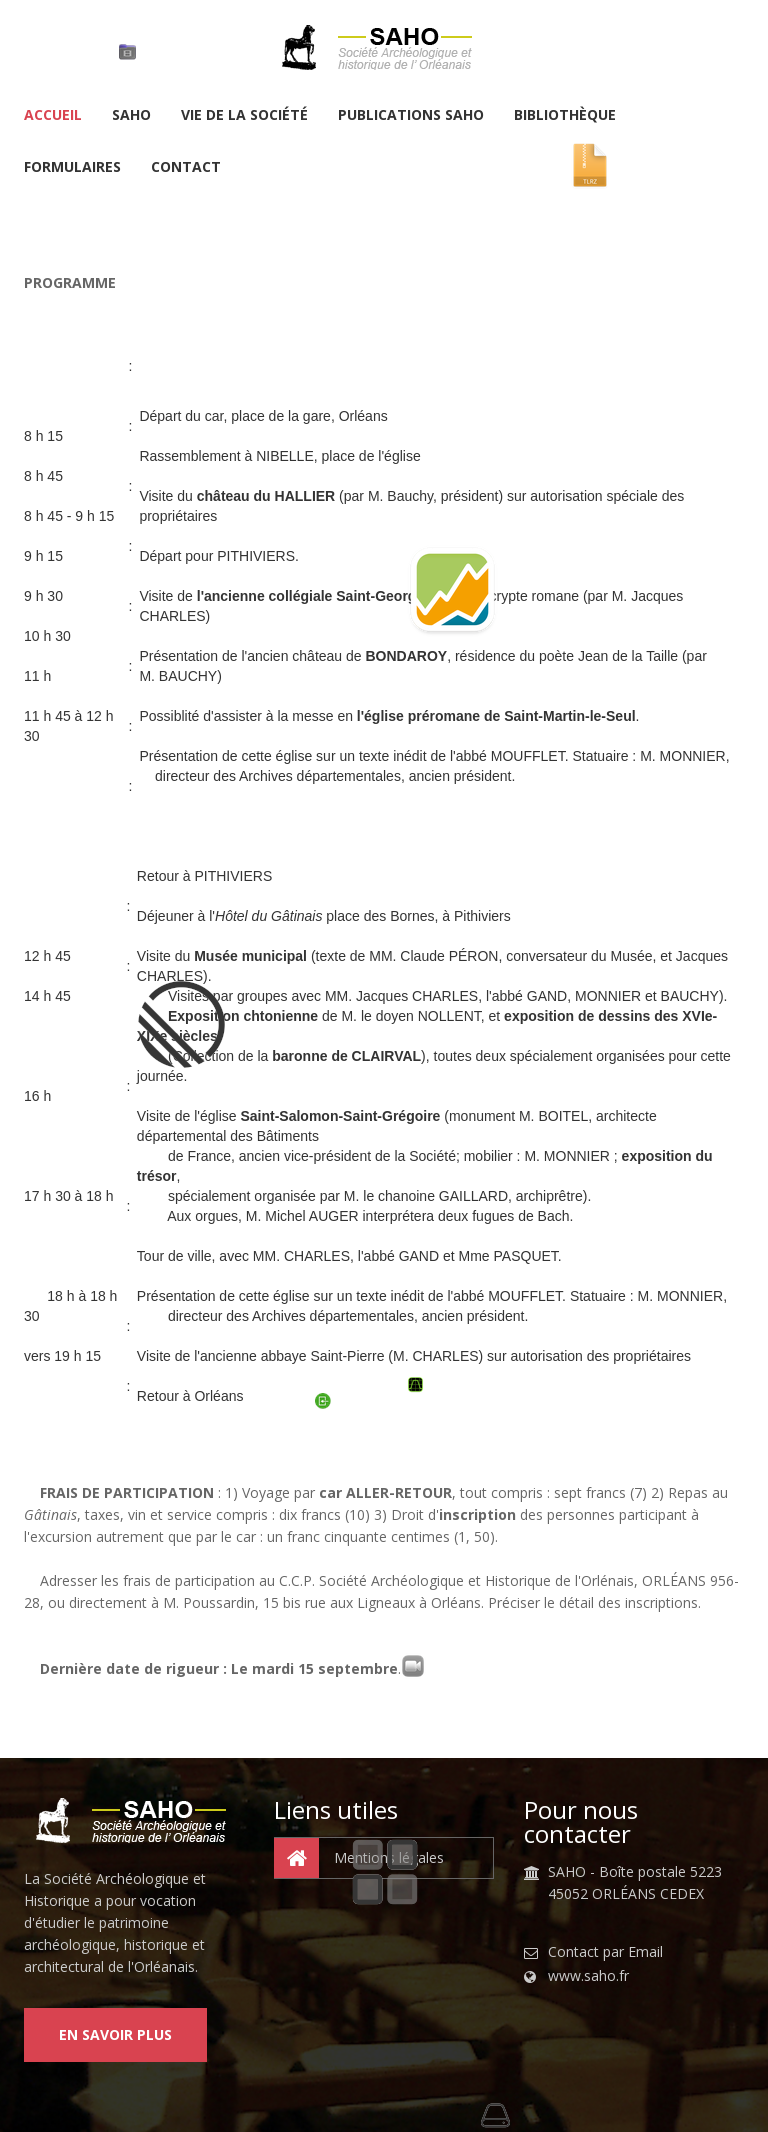  I want to click on eject or safely remove external drive, so click(495, 2114).